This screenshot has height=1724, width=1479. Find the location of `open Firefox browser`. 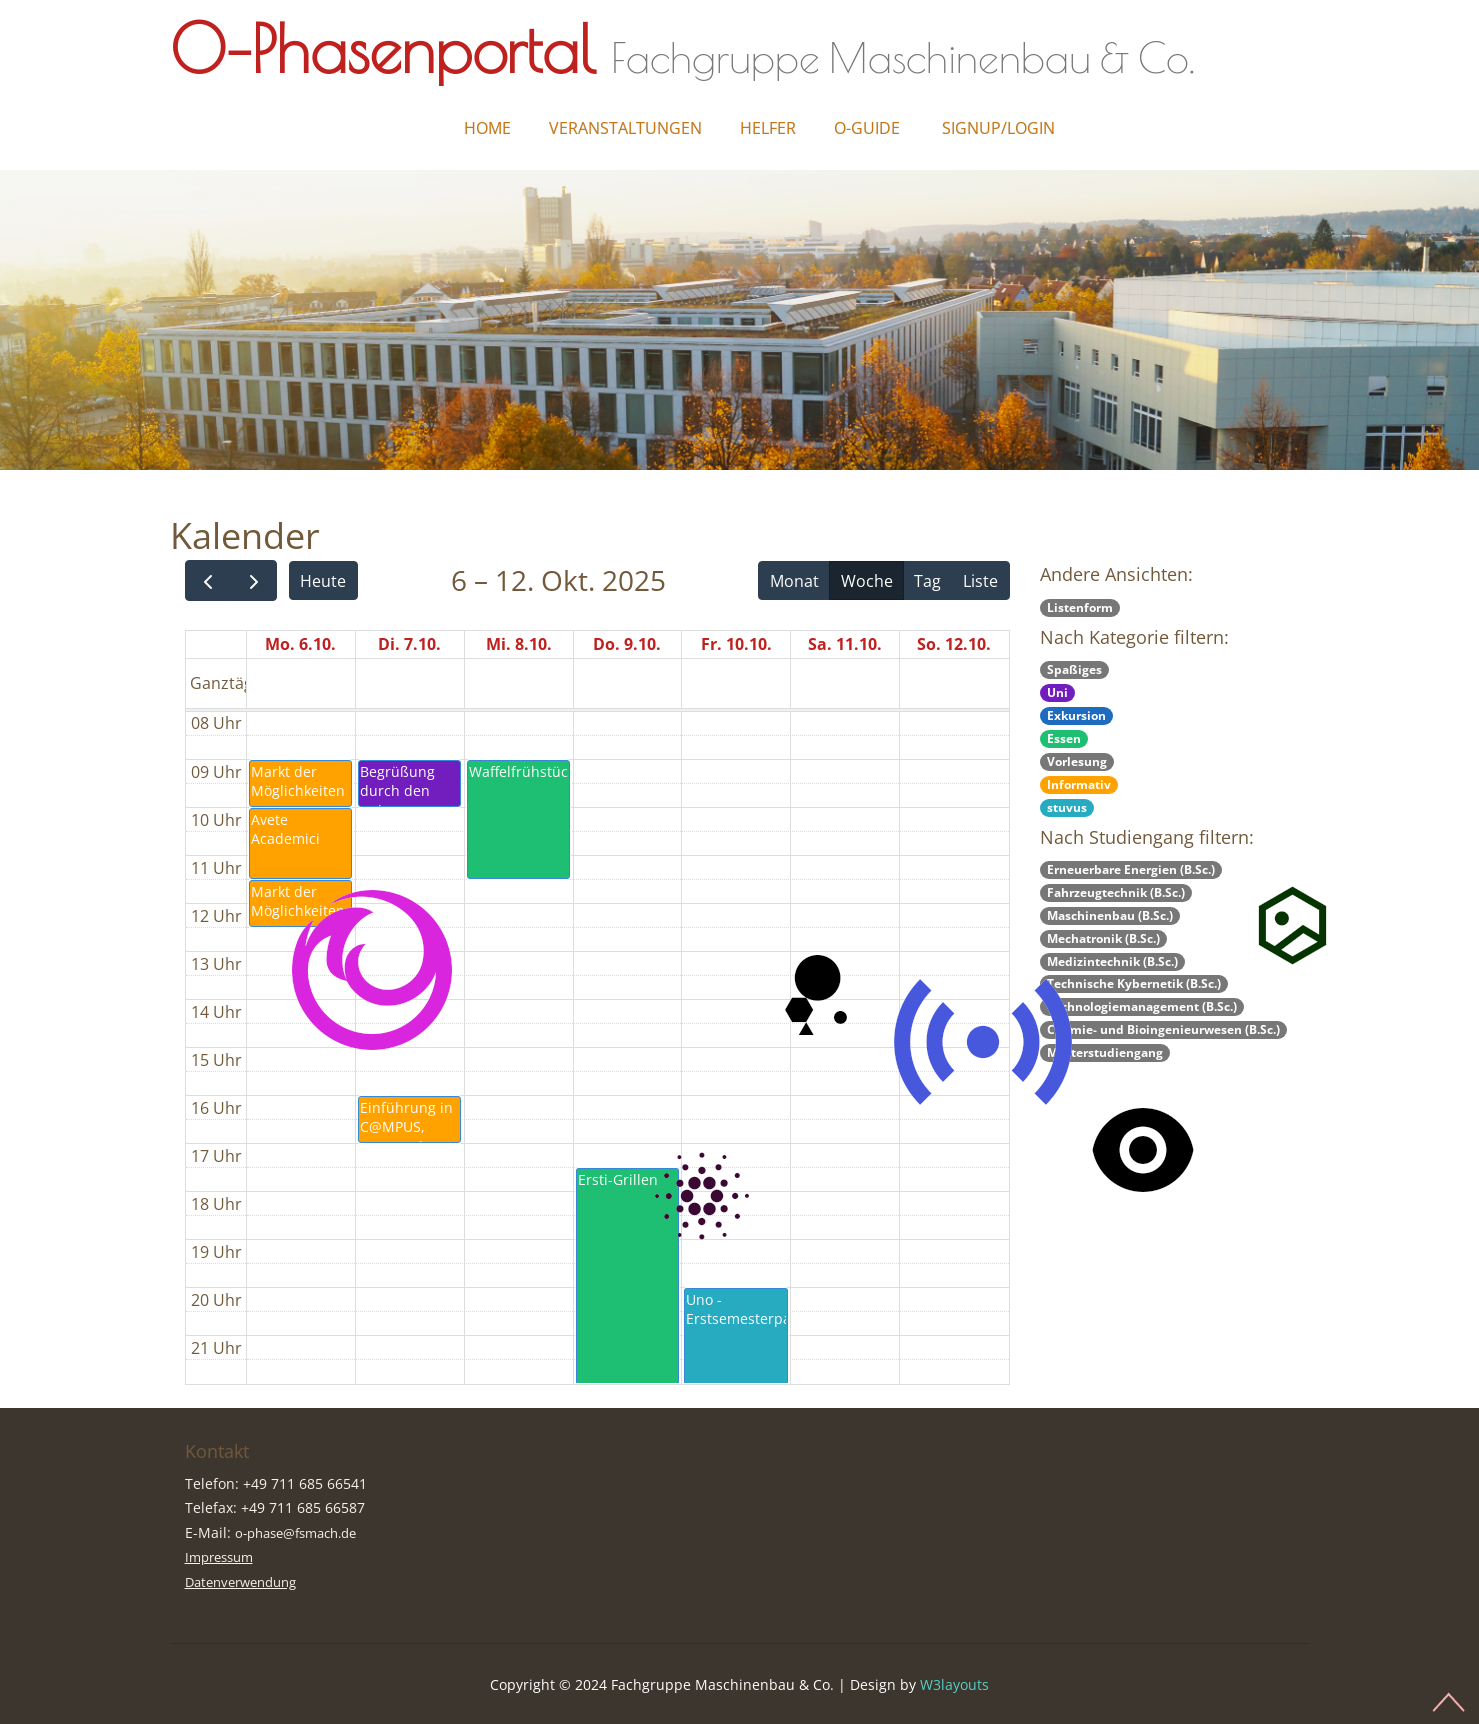

open Firefox browser is located at coordinates (372, 970).